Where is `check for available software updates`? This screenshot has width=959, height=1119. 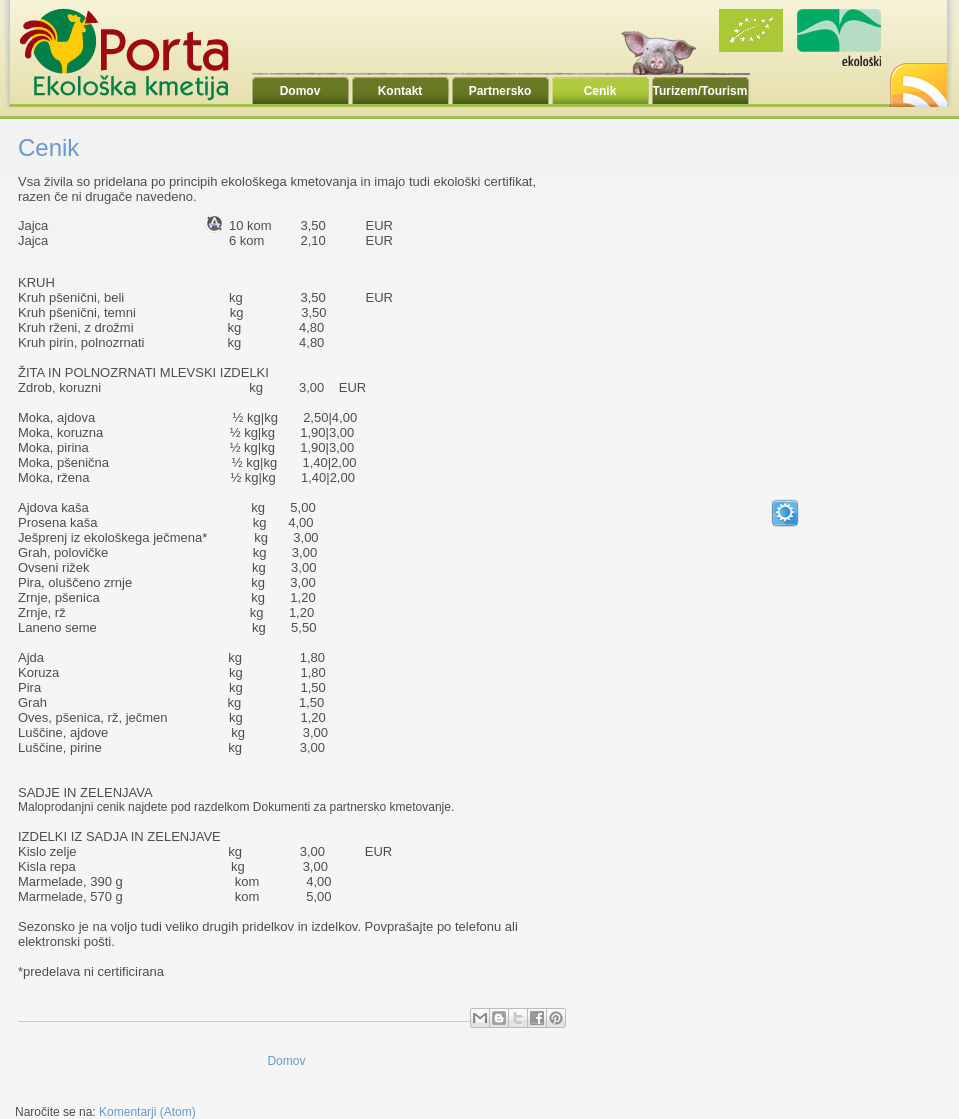
check for available software updates is located at coordinates (214, 223).